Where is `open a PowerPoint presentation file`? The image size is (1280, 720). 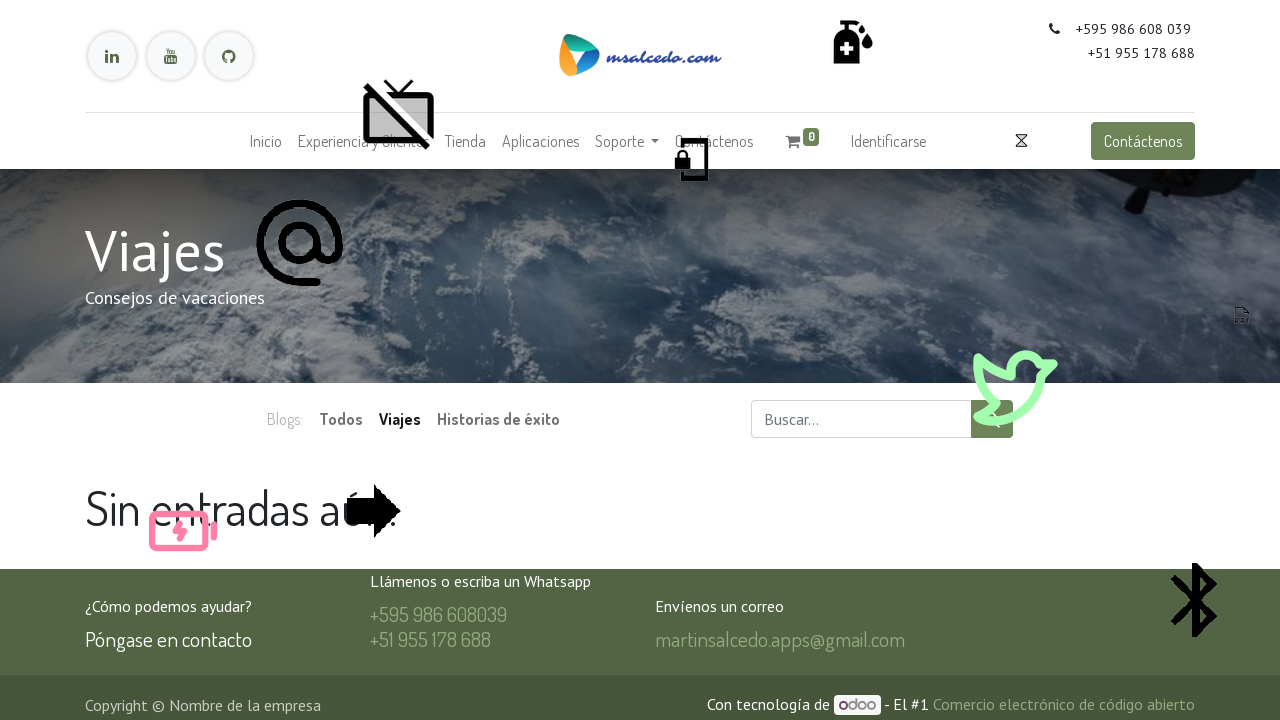
open a PowerPoint presentation file is located at coordinates (1242, 316).